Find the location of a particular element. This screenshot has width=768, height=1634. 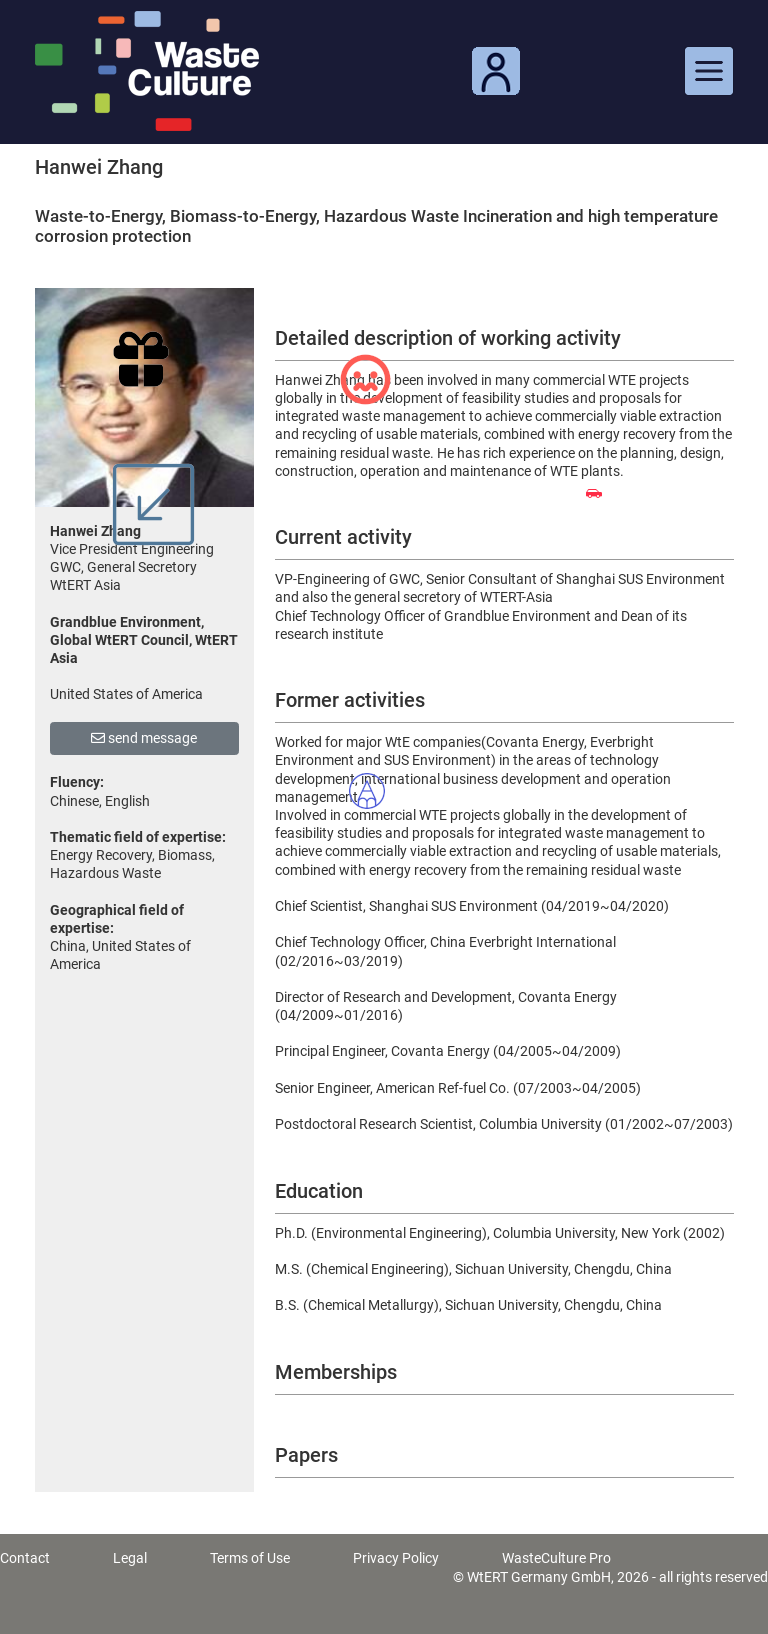

indicates anxious or nervous status is located at coordinates (365, 379).